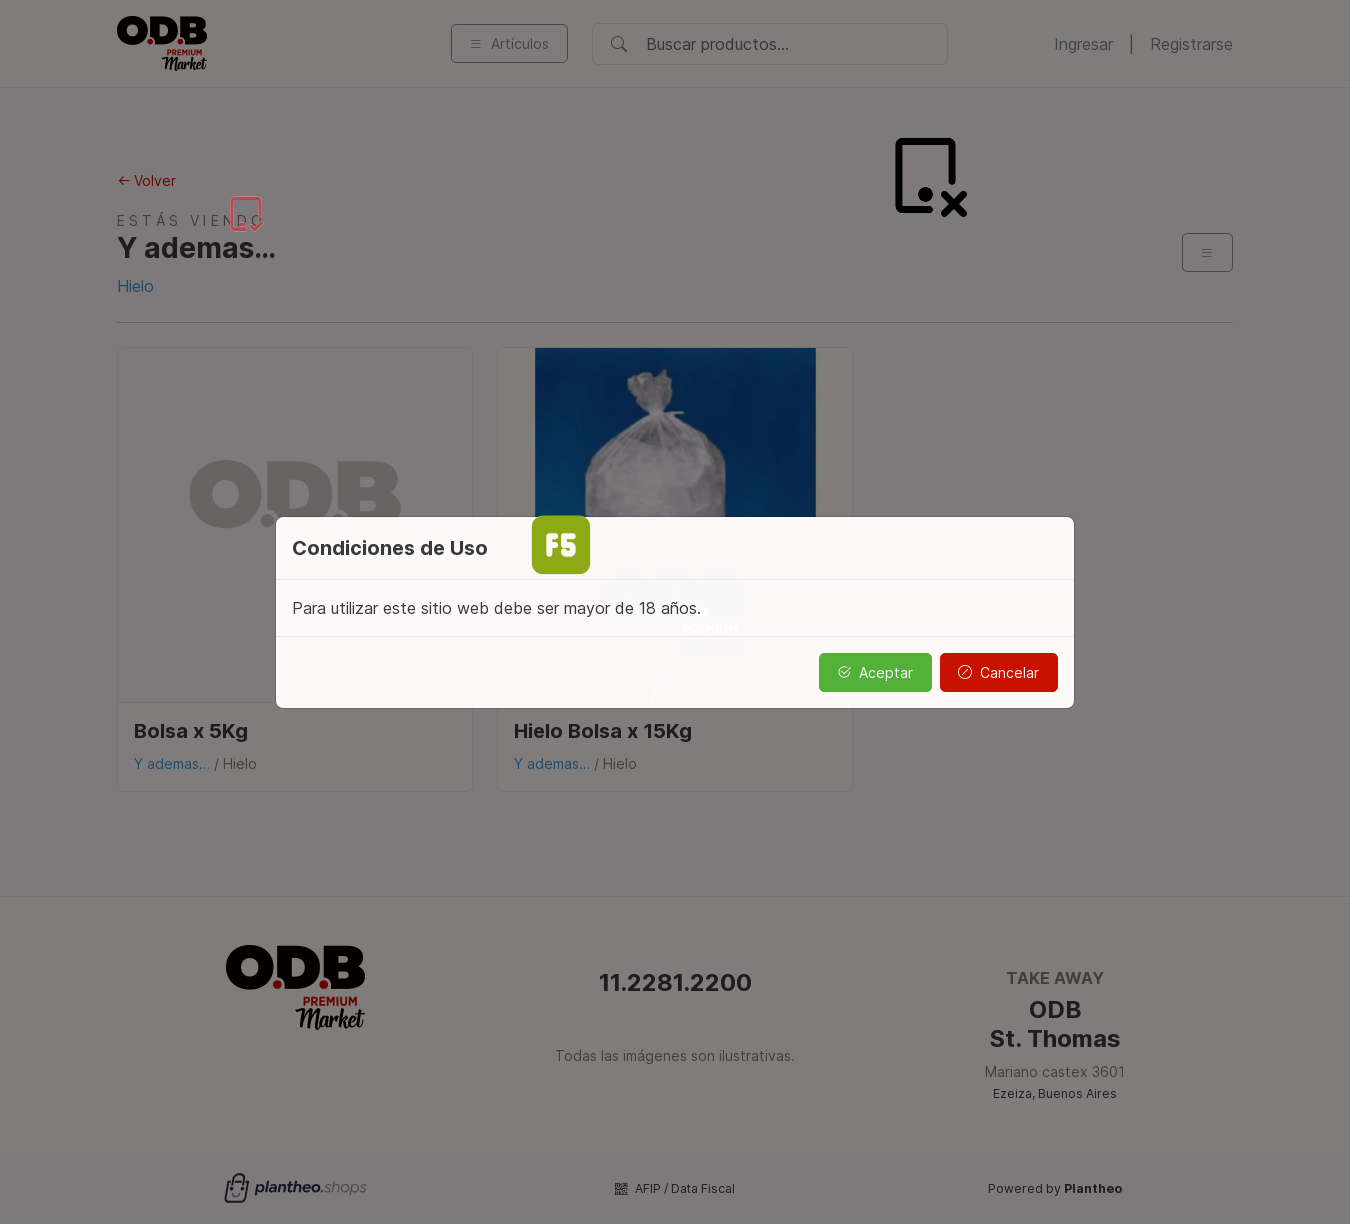 This screenshot has height=1224, width=1350. Describe the element at coordinates (246, 214) in the screenshot. I see `ipad successfully connected or paired` at that location.